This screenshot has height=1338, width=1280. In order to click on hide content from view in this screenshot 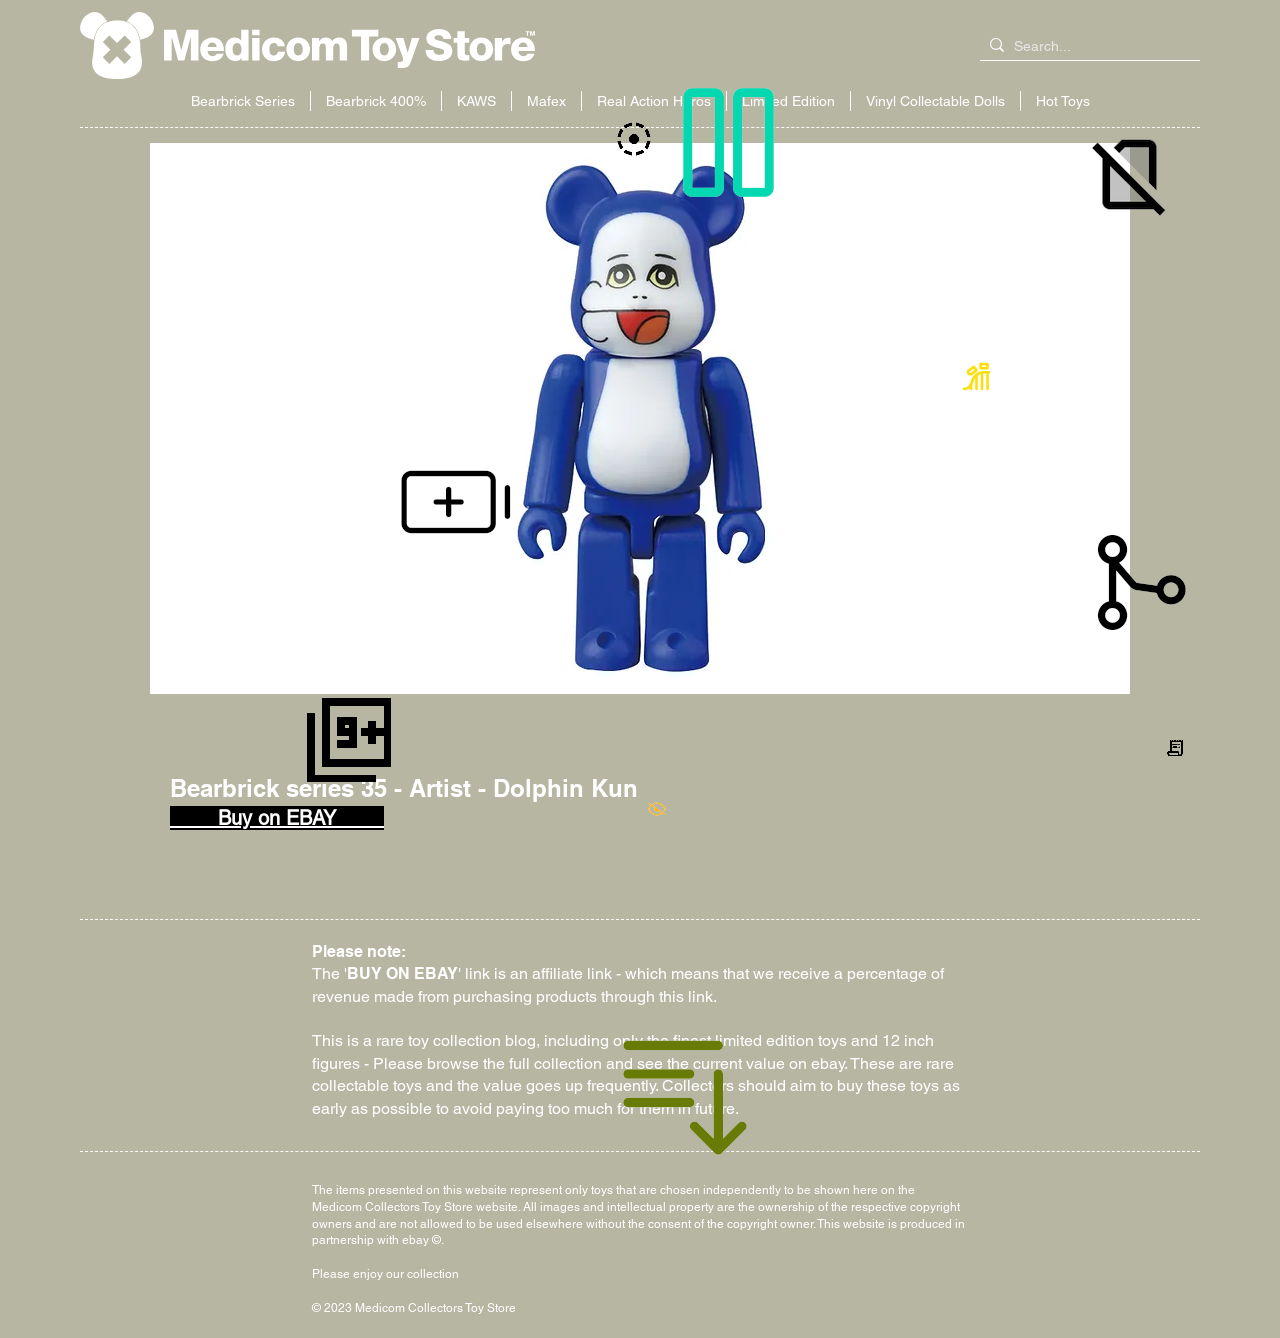, I will do `click(657, 809)`.